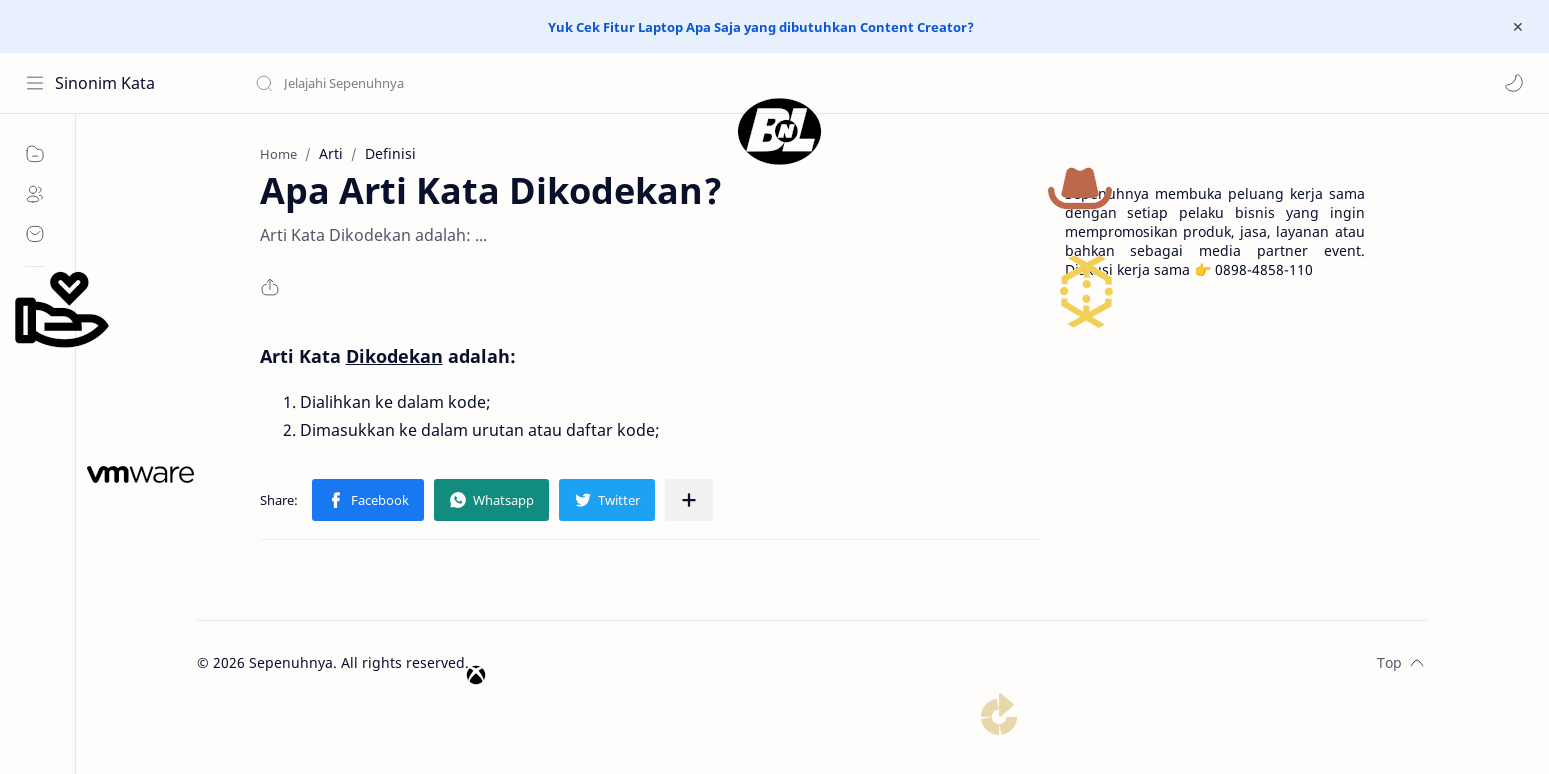 This screenshot has height=774, width=1549. I want to click on make a donation or charitable contribution, so click(61, 310).